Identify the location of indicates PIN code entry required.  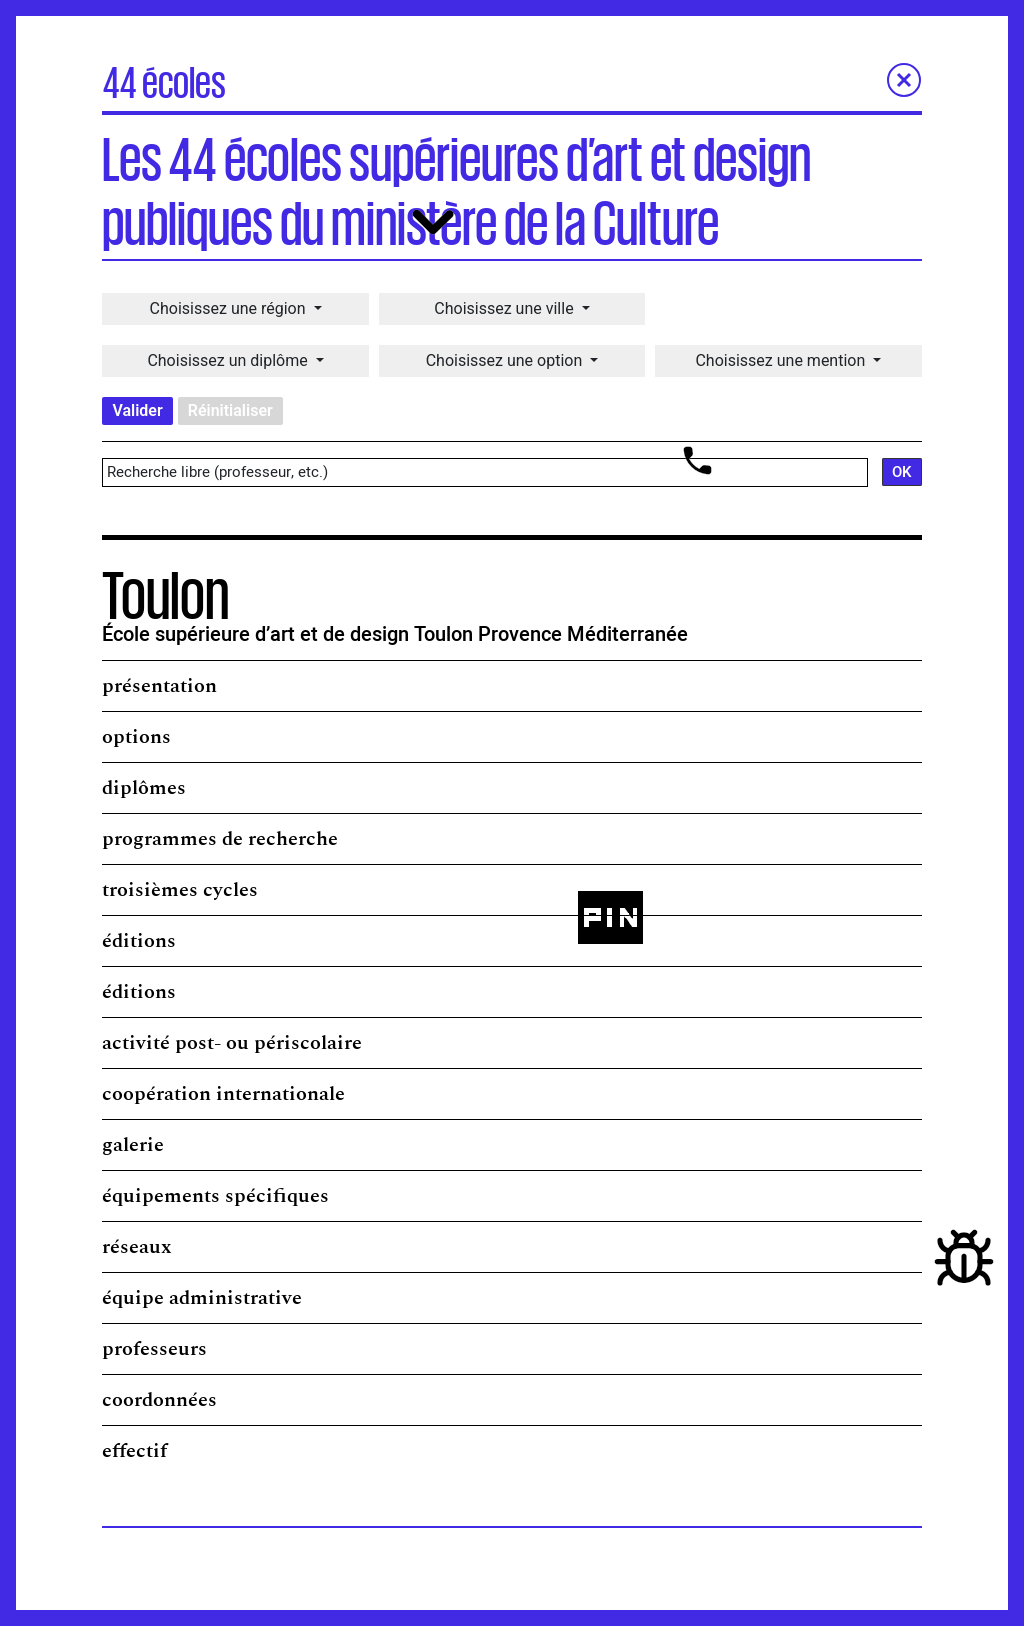
(610, 917).